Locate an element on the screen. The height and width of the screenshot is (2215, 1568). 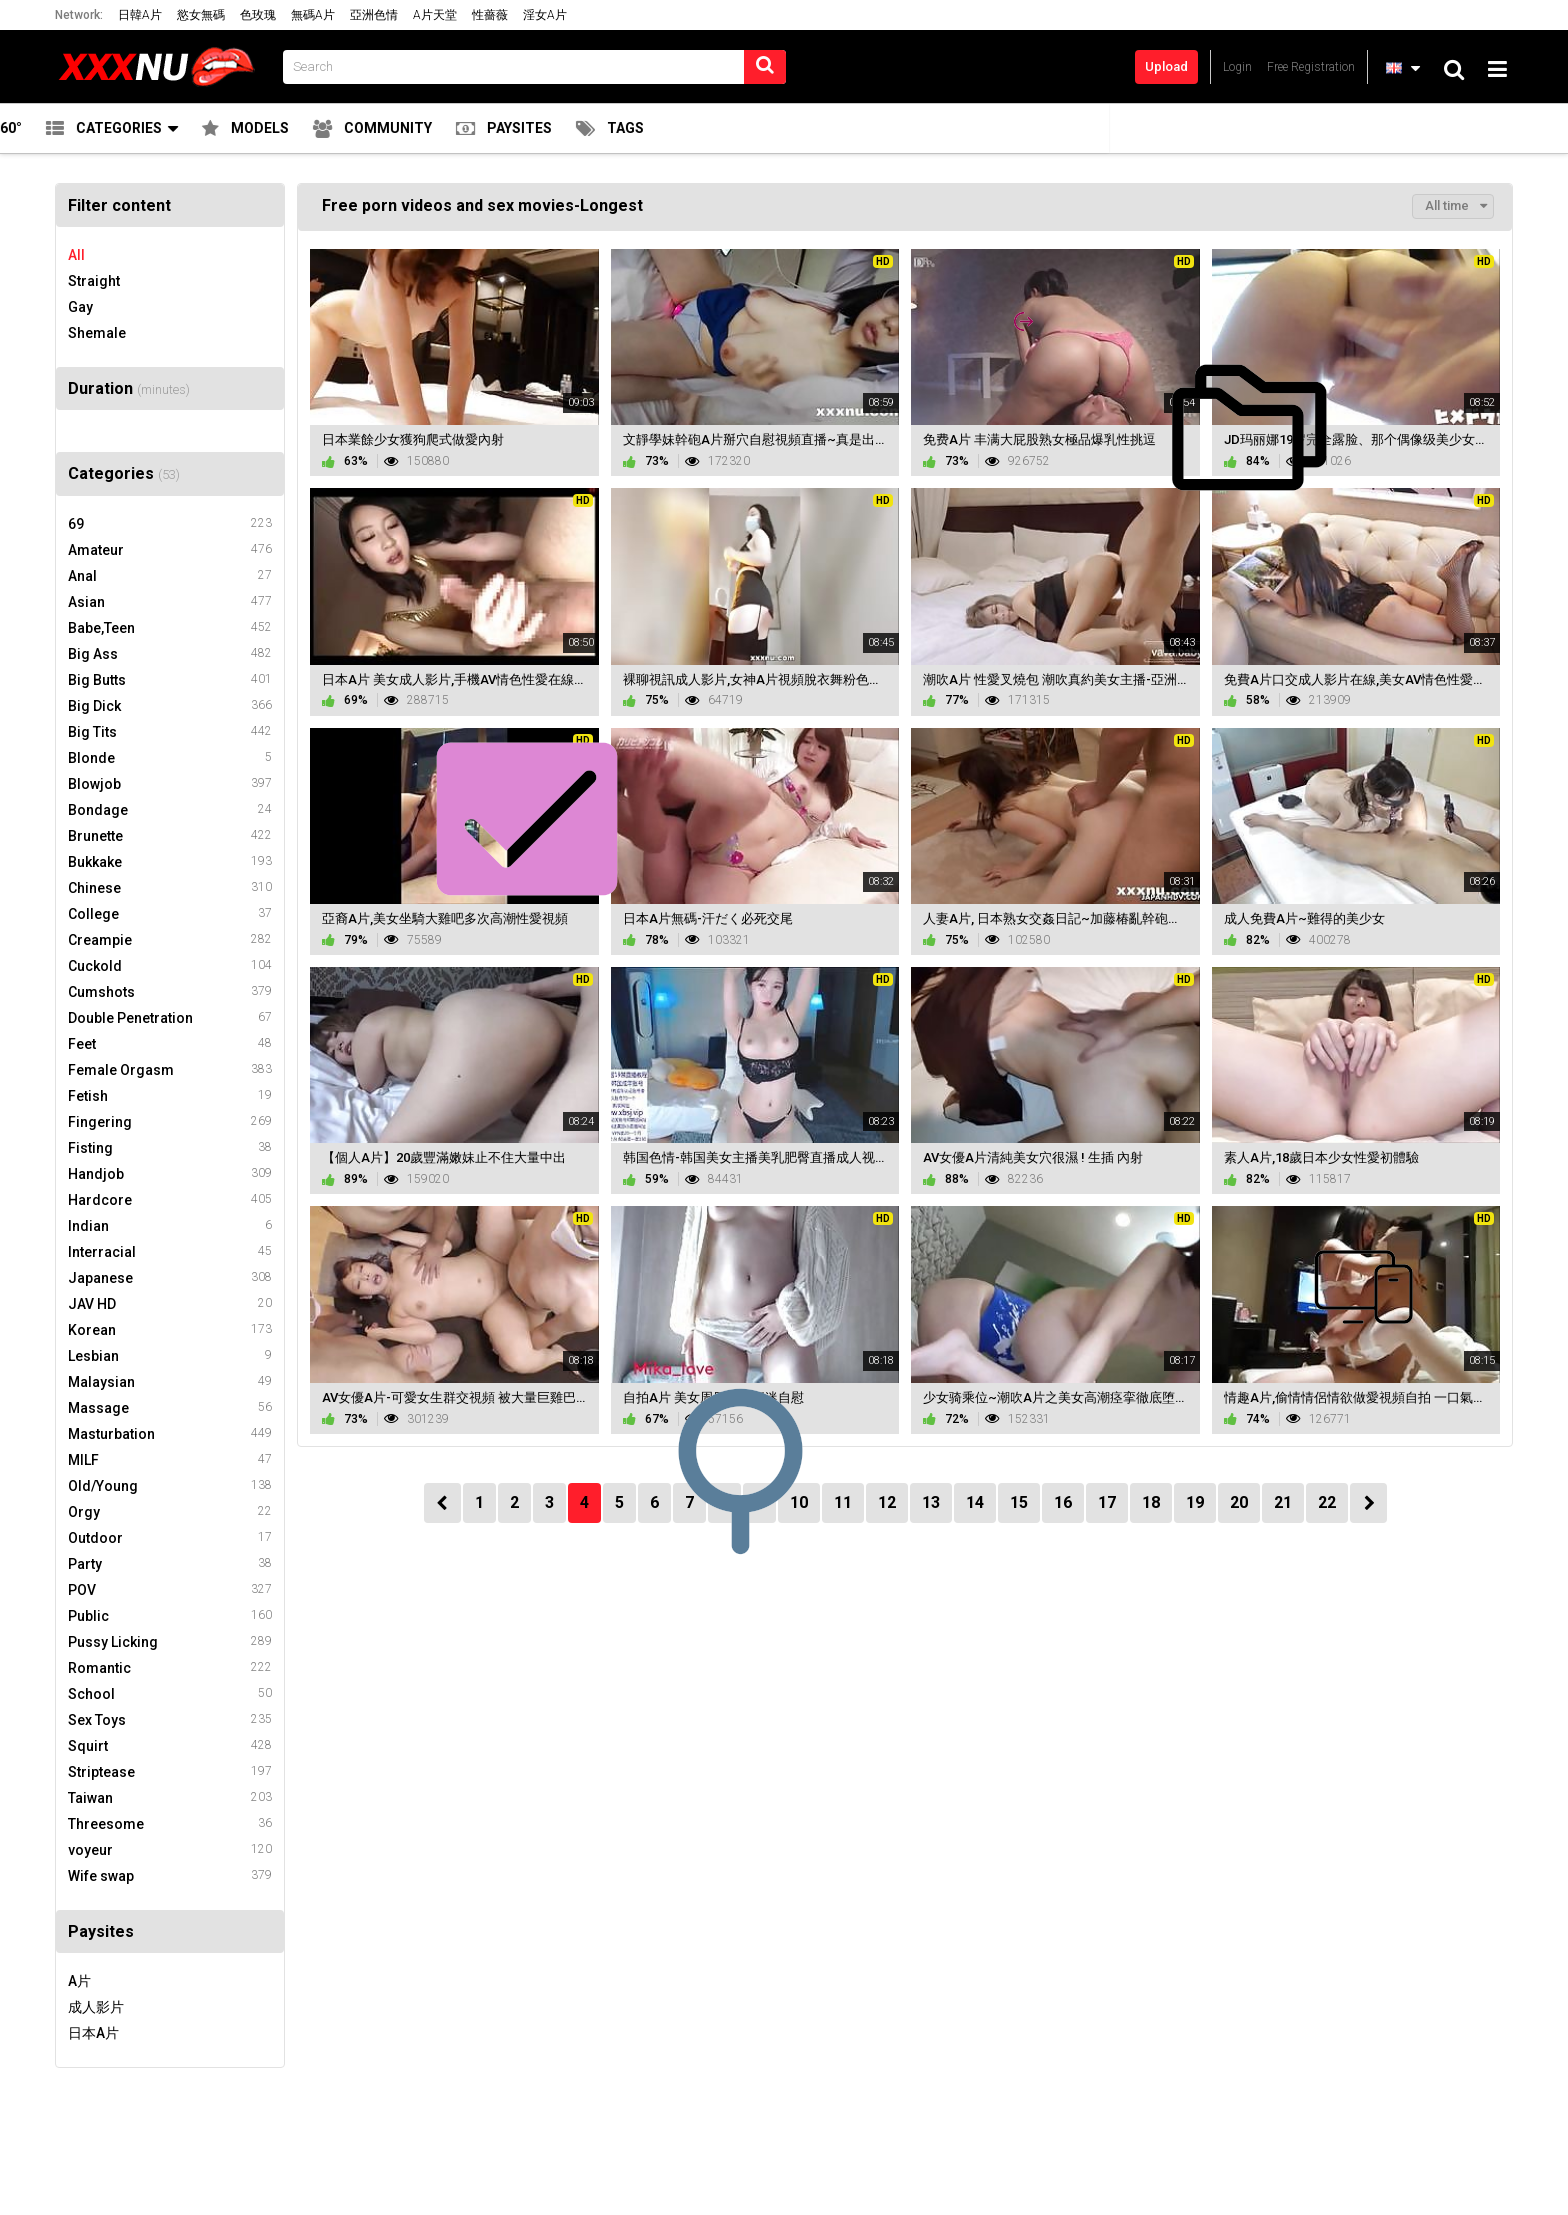
exit or log out of current session is located at coordinates (1023, 321).